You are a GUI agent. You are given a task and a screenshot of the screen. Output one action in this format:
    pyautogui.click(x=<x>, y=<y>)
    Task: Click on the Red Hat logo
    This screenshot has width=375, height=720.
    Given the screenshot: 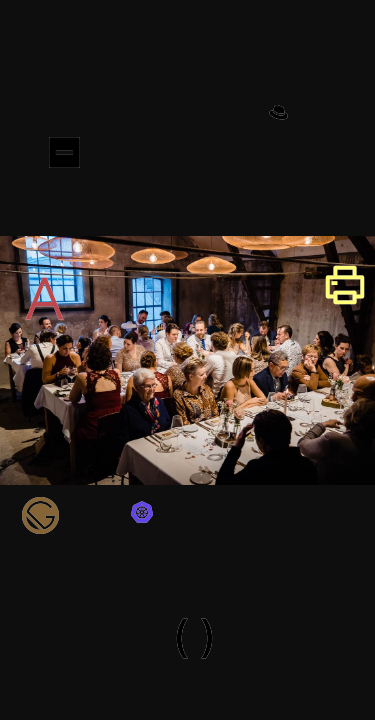 What is the action you would take?
    pyautogui.click(x=278, y=112)
    